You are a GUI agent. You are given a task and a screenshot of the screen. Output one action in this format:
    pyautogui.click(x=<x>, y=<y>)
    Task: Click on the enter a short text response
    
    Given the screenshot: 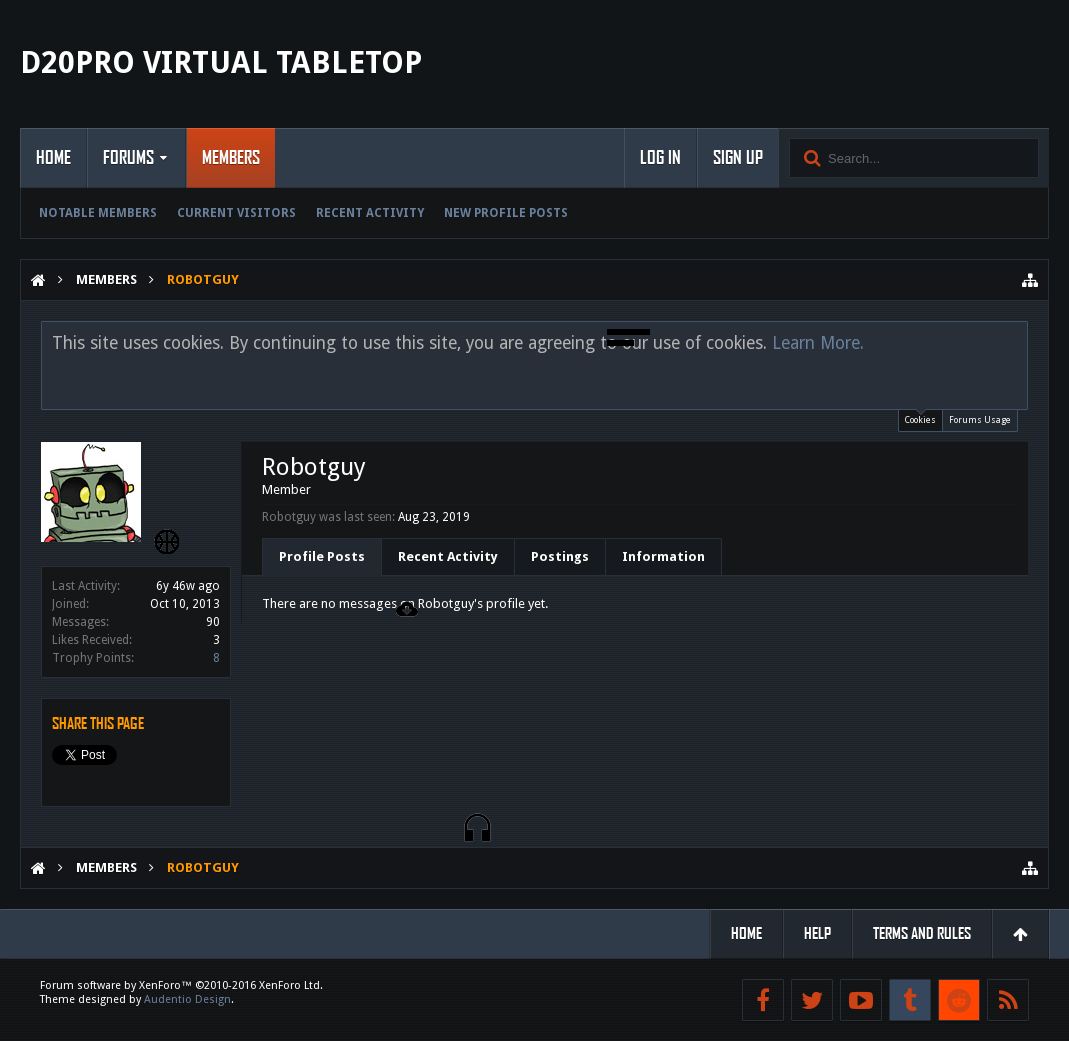 What is the action you would take?
    pyautogui.click(x=628, y=337)
    